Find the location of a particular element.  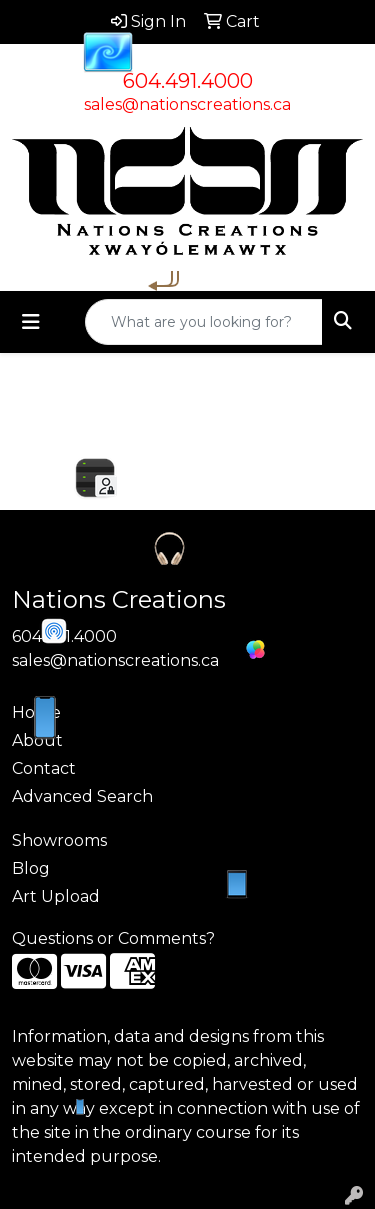

connect bluetooth headphones is located at coordinates (169, 548).